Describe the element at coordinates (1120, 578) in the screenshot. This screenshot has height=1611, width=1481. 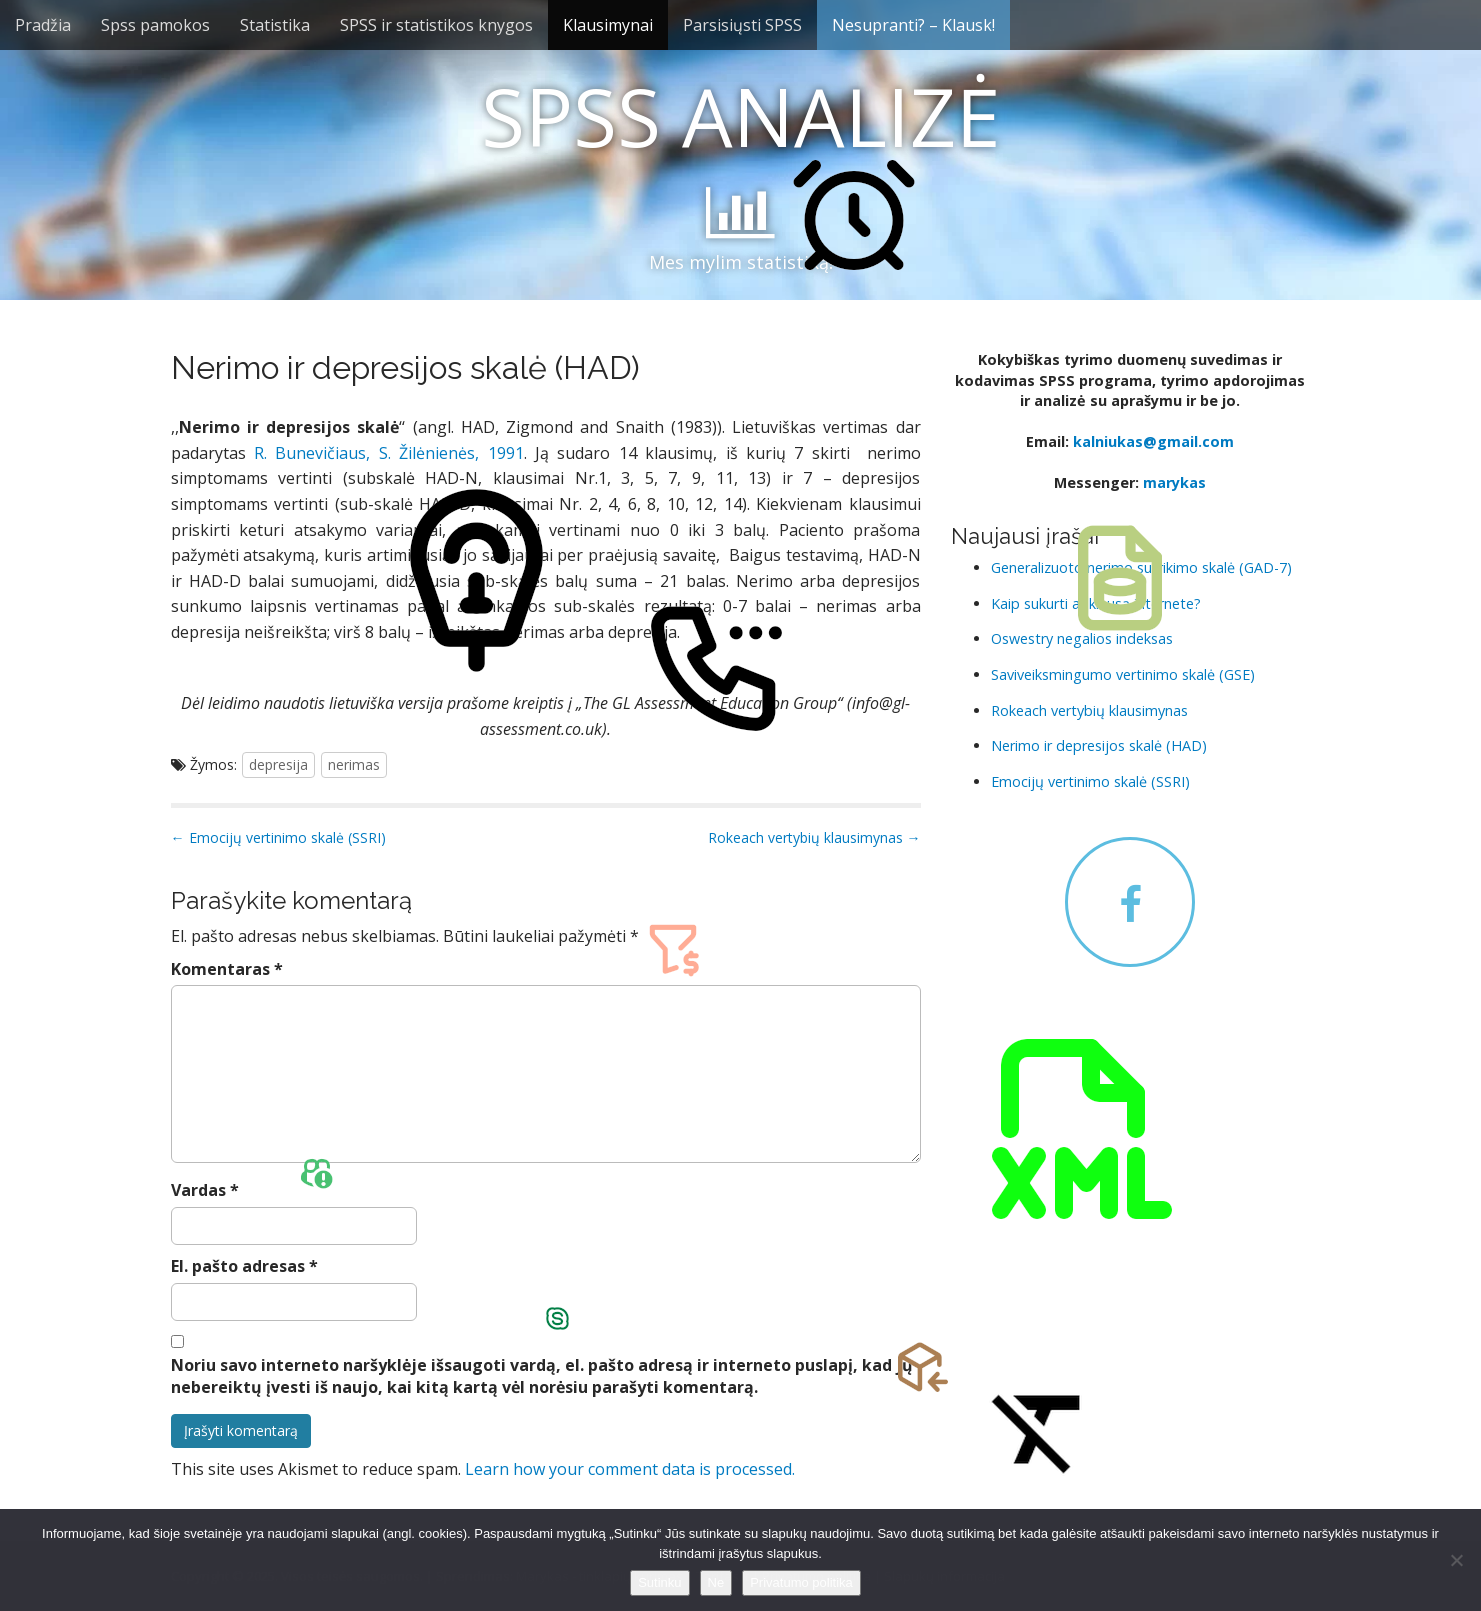
I see `access database file` at that location.